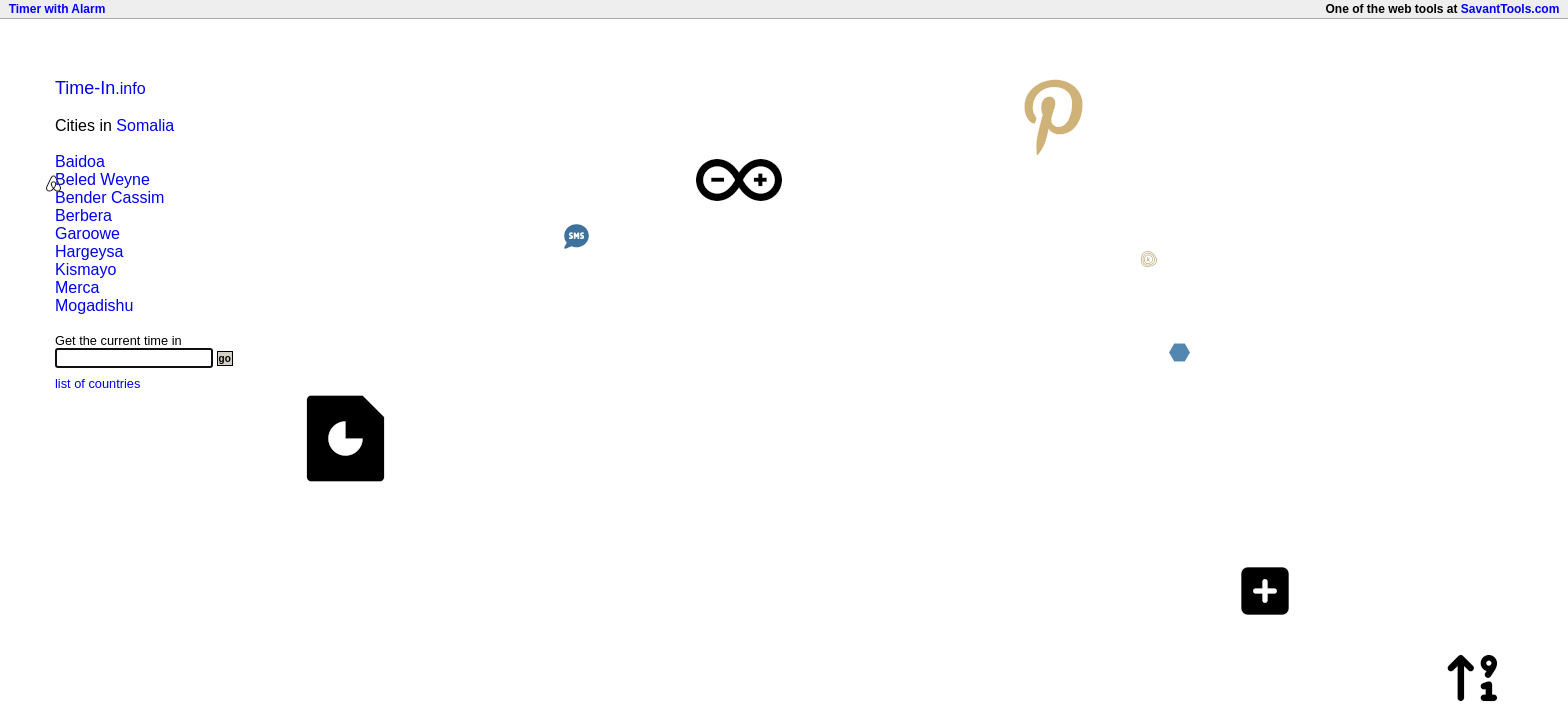 The height and width of the screenshot is (720, 1568). I want to click on add a new item, so click(1265, 591).